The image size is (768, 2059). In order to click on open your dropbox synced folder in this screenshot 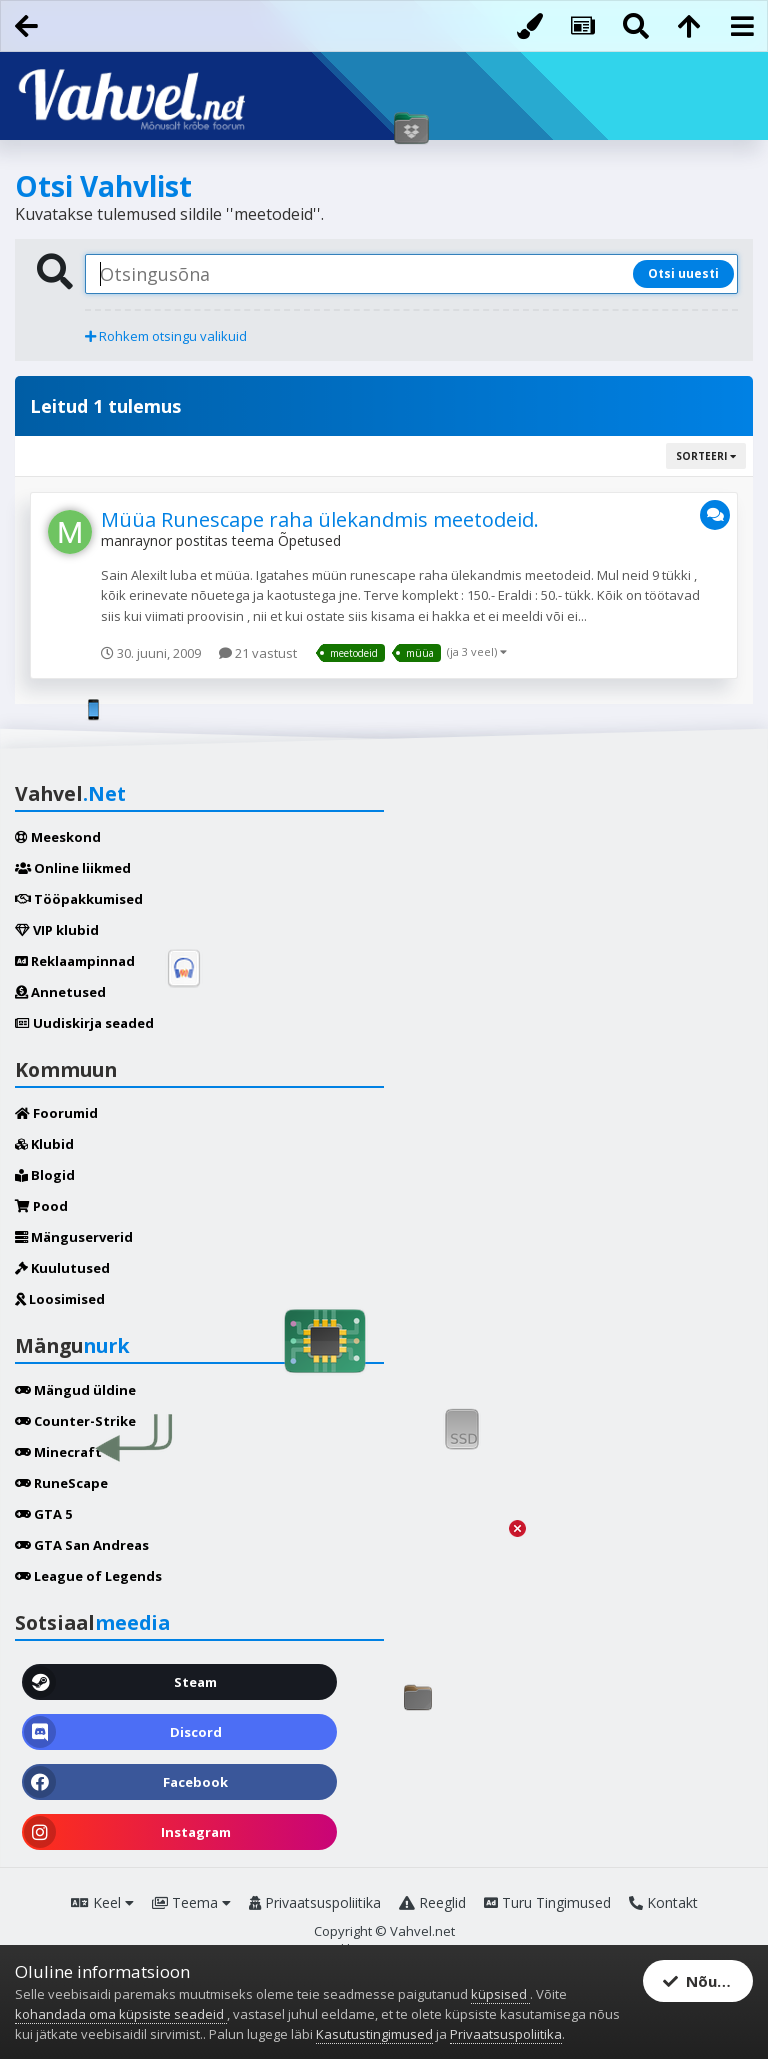, I will do `click(411, 127)`.